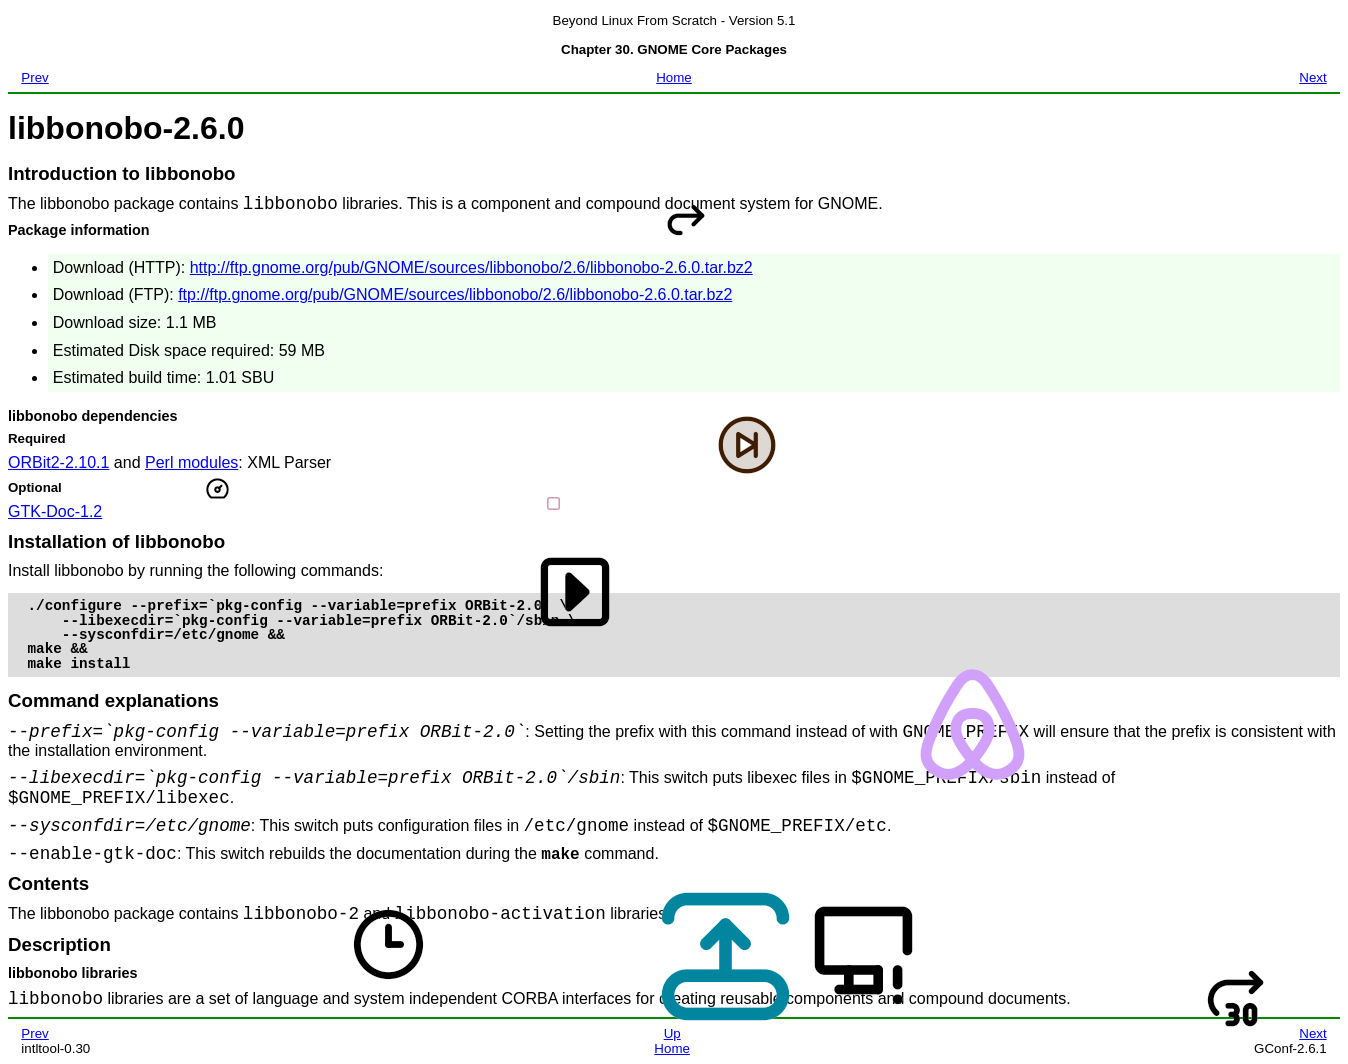  Describe the element at coordinates (972, 724) in the screenshot. I see `open the Airbnb app or website` at that location.